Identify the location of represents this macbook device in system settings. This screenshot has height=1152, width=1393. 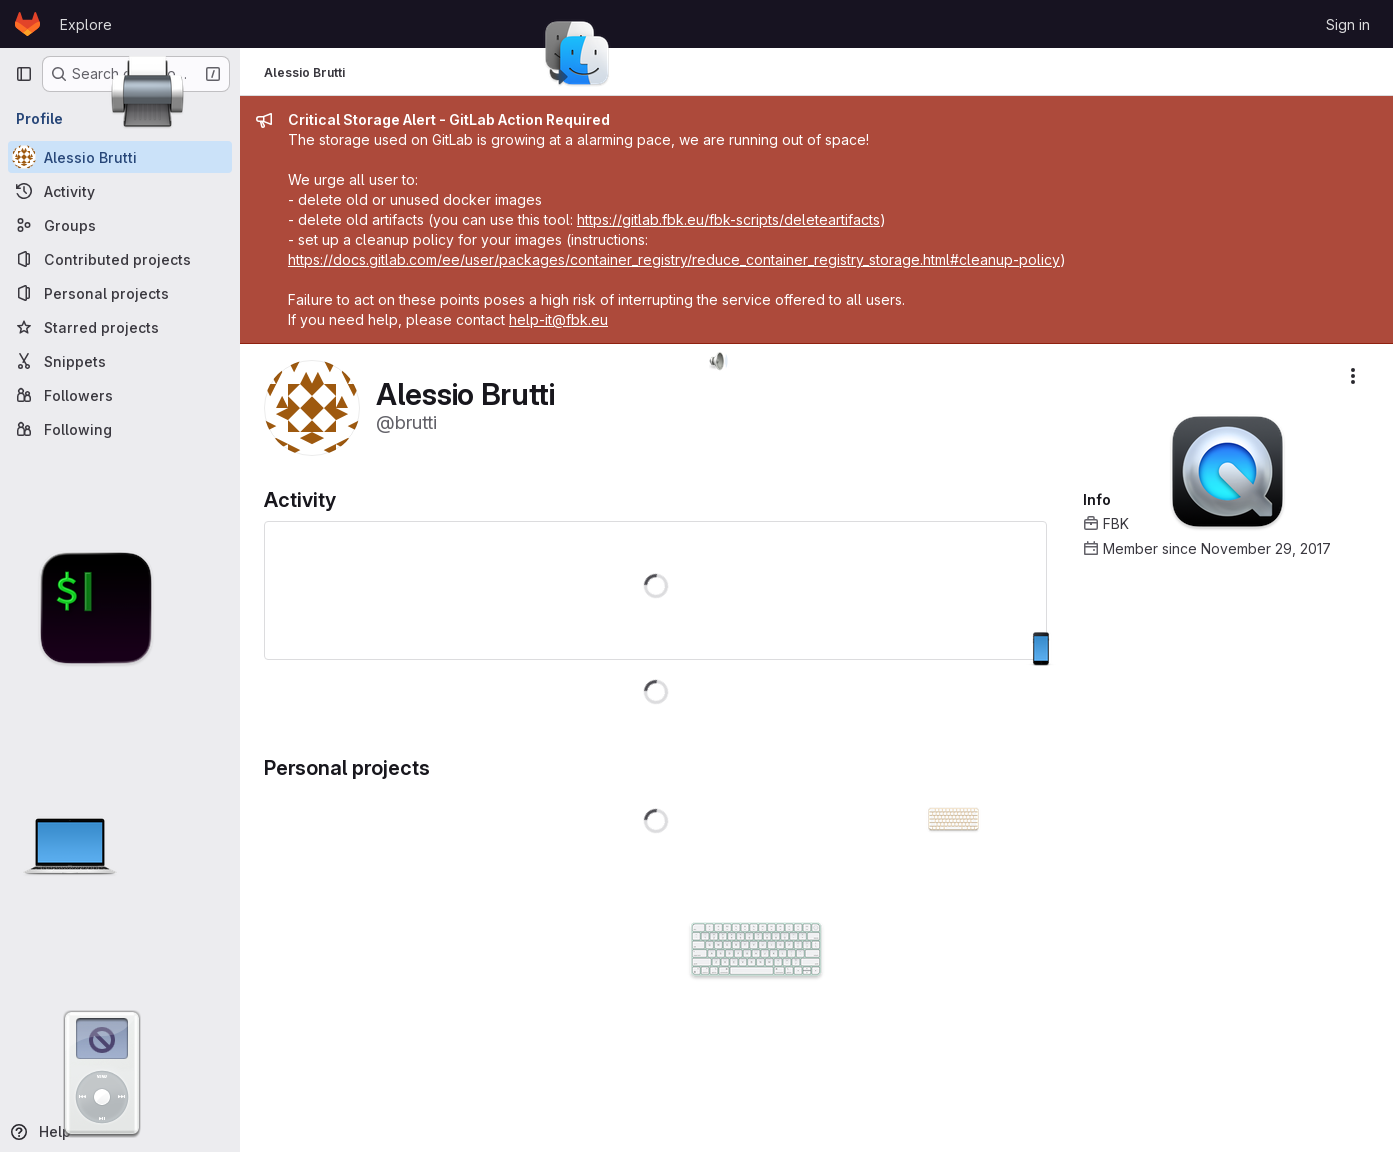
(70, 838).